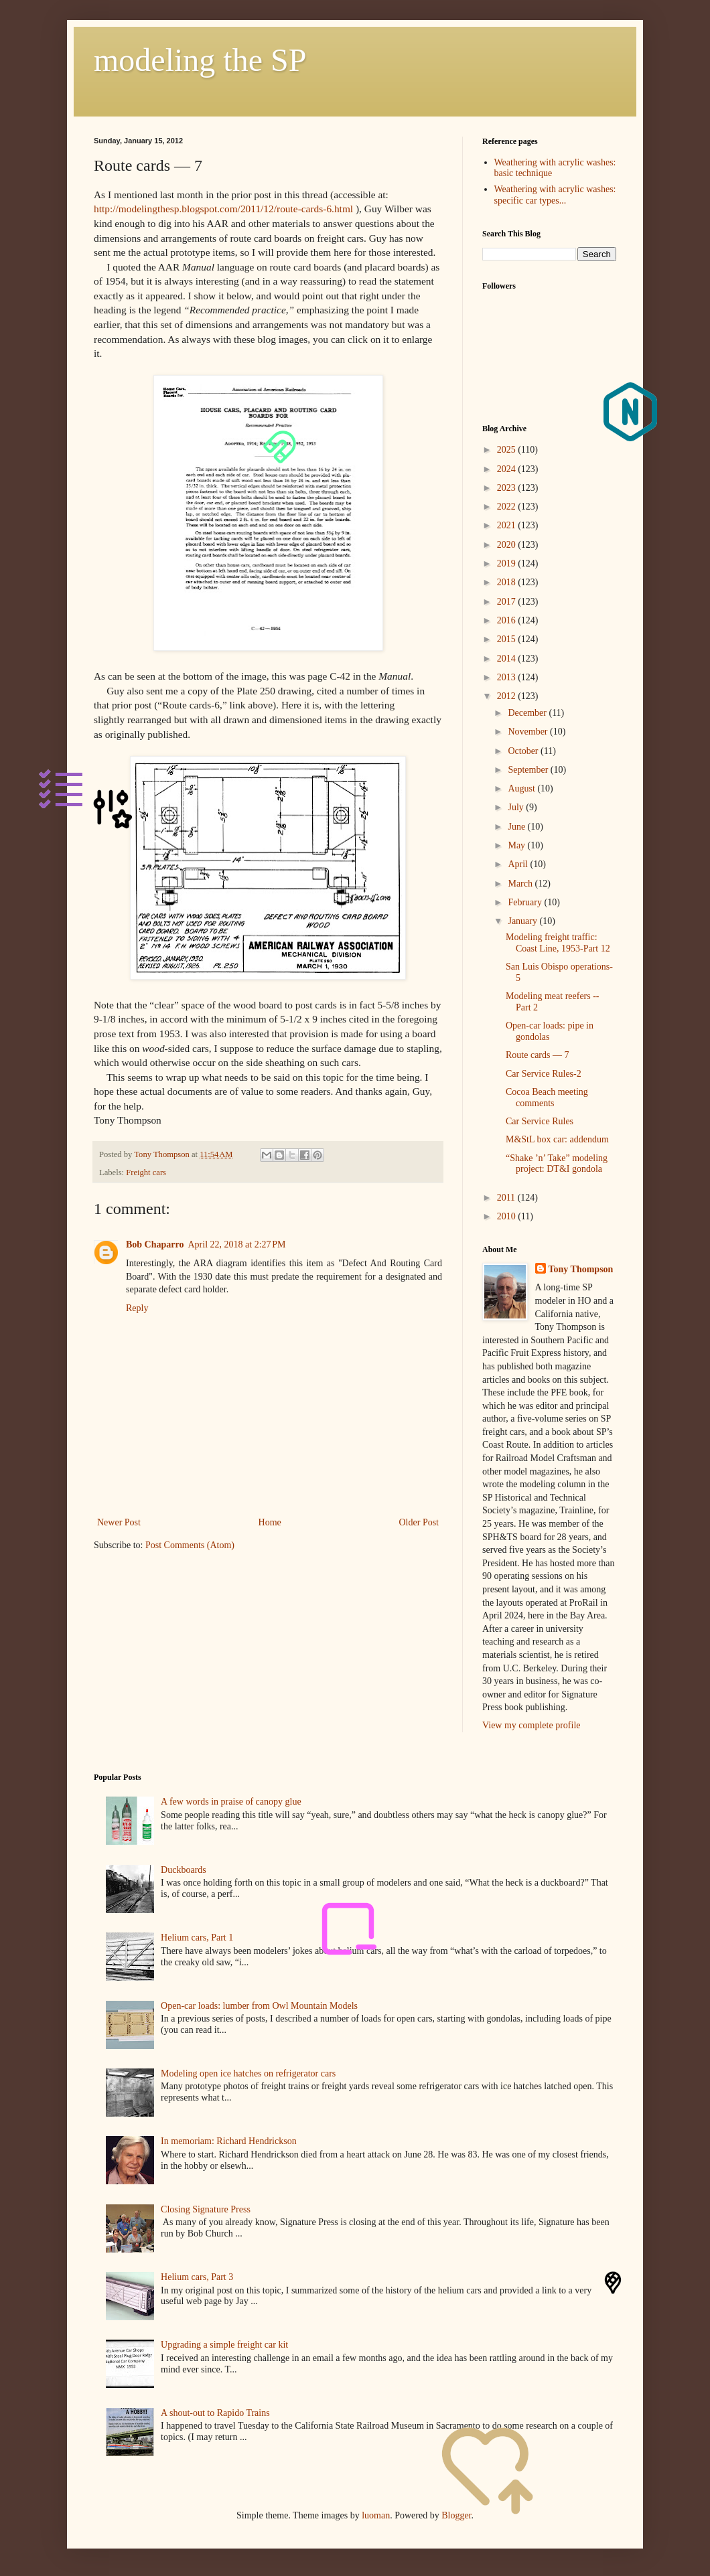 The width and height of the screenshot is (710, 2576). Describe the element at coordinates (59, 789) in the screenshot. I see `view or manage your task checklist` at that location.